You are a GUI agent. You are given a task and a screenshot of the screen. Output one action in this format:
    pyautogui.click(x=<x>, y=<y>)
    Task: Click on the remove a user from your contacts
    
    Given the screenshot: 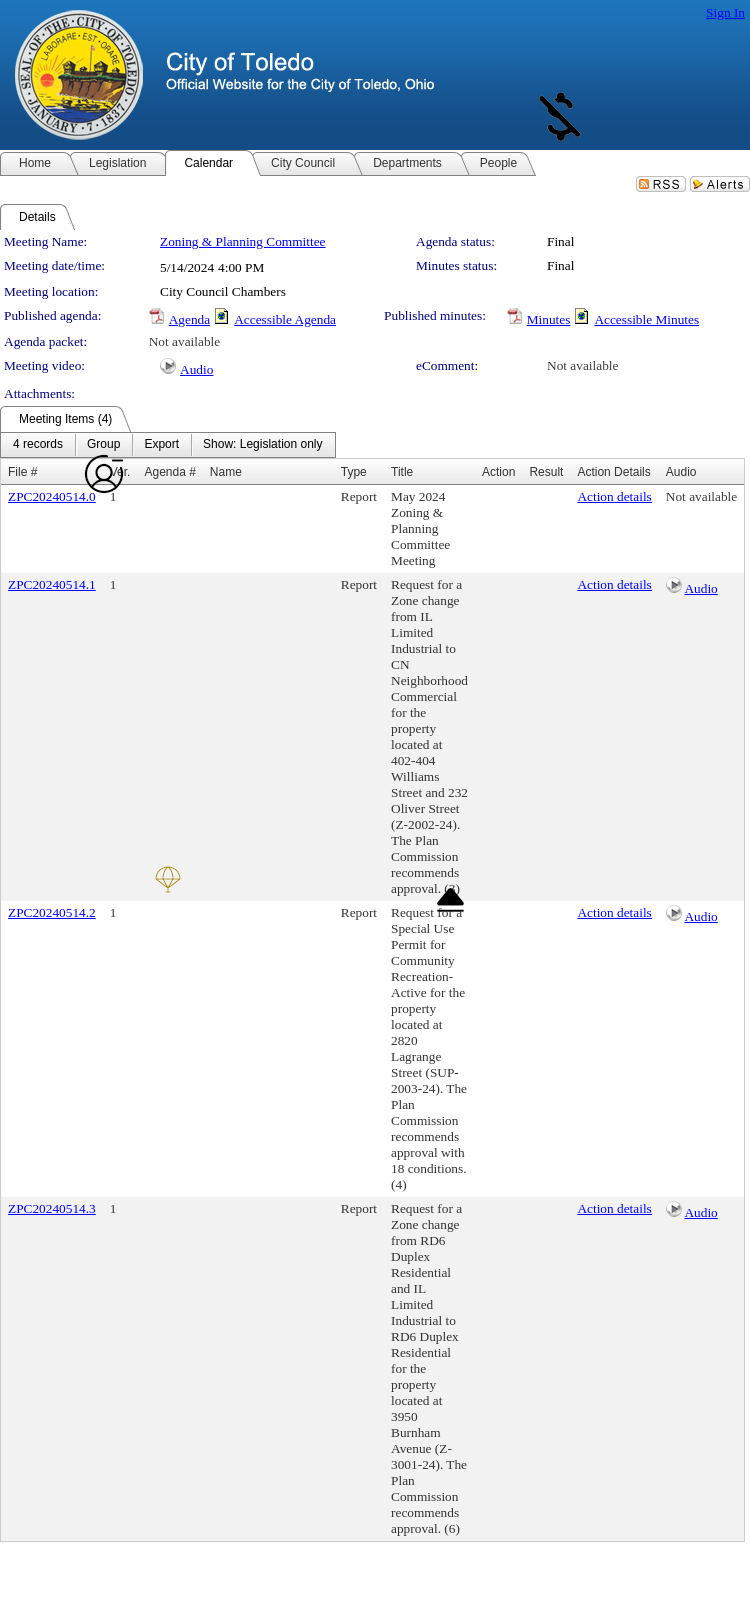 What is the action you would take?
    pyautogui.click(x=104, y=474)
    